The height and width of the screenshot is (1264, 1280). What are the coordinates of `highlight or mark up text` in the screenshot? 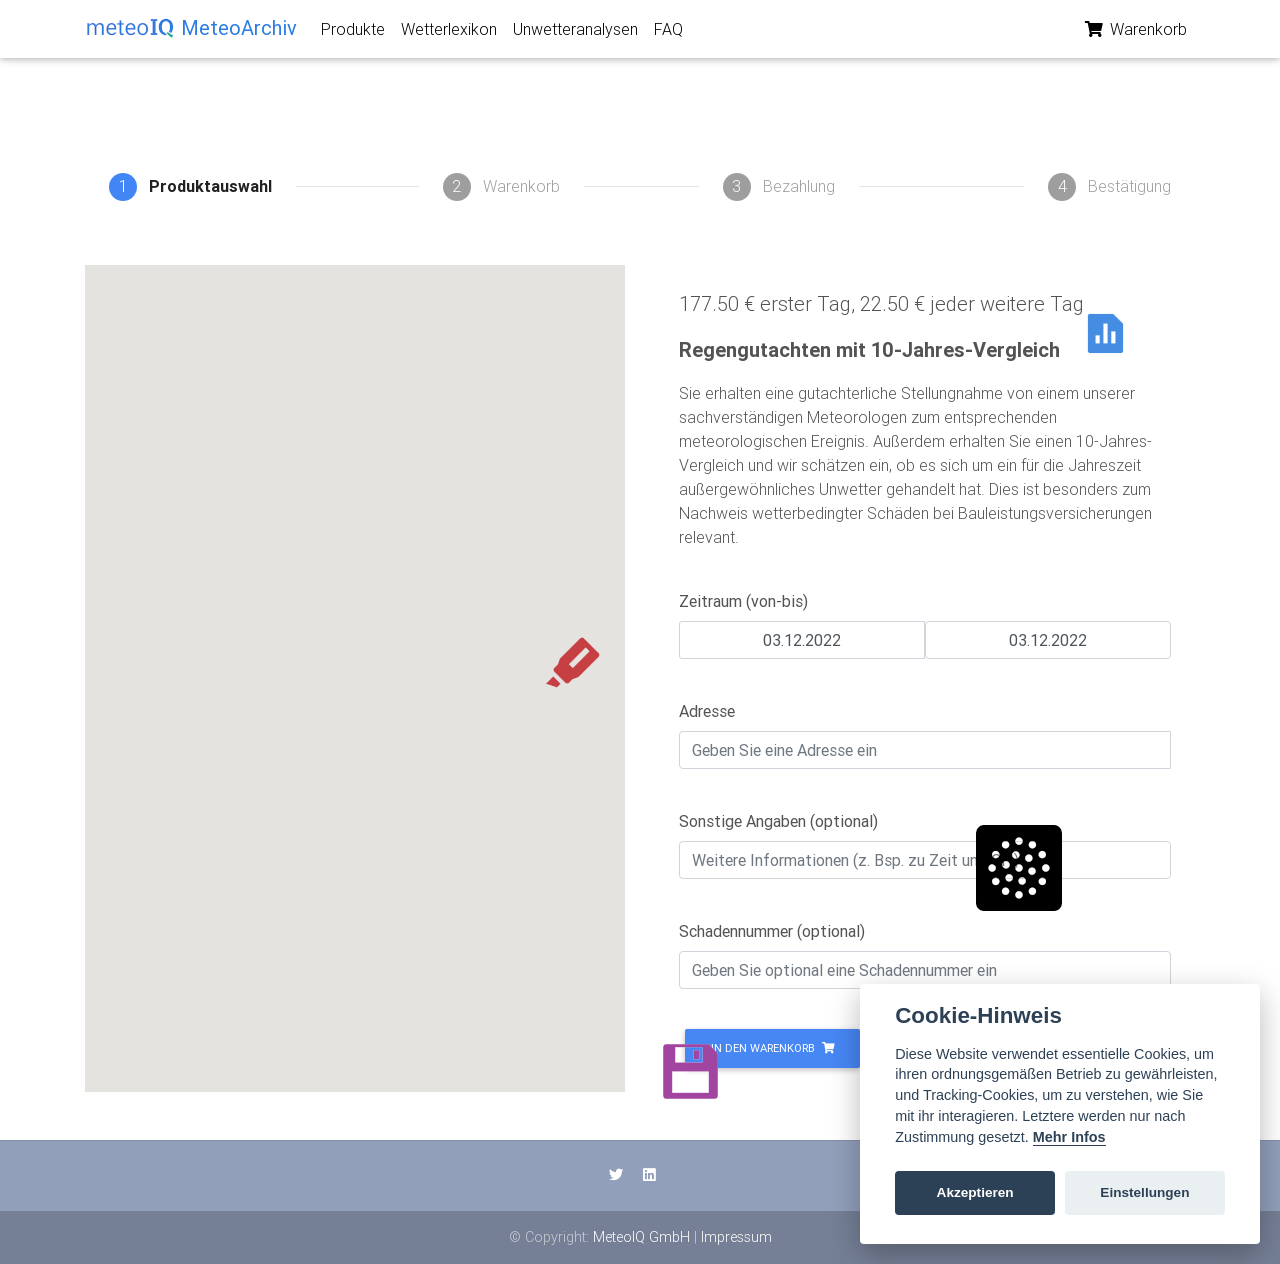 It's located at (573, 663).